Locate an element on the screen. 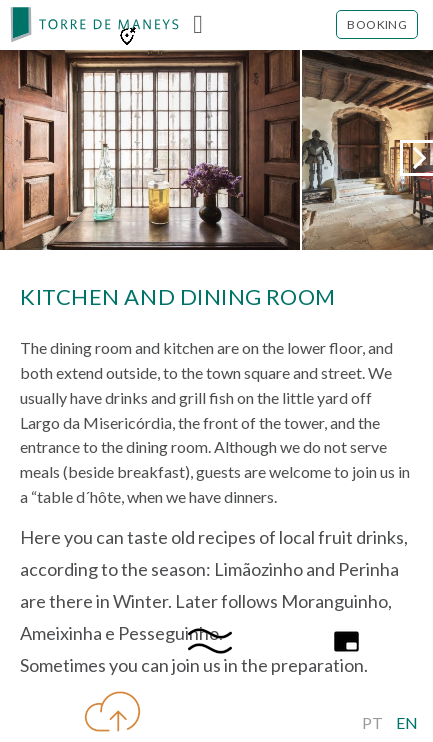 Image resolution: width=433 pixels, height=742 pixels. add a watermark or branding overlay to content is located at coordinates (346, 641).